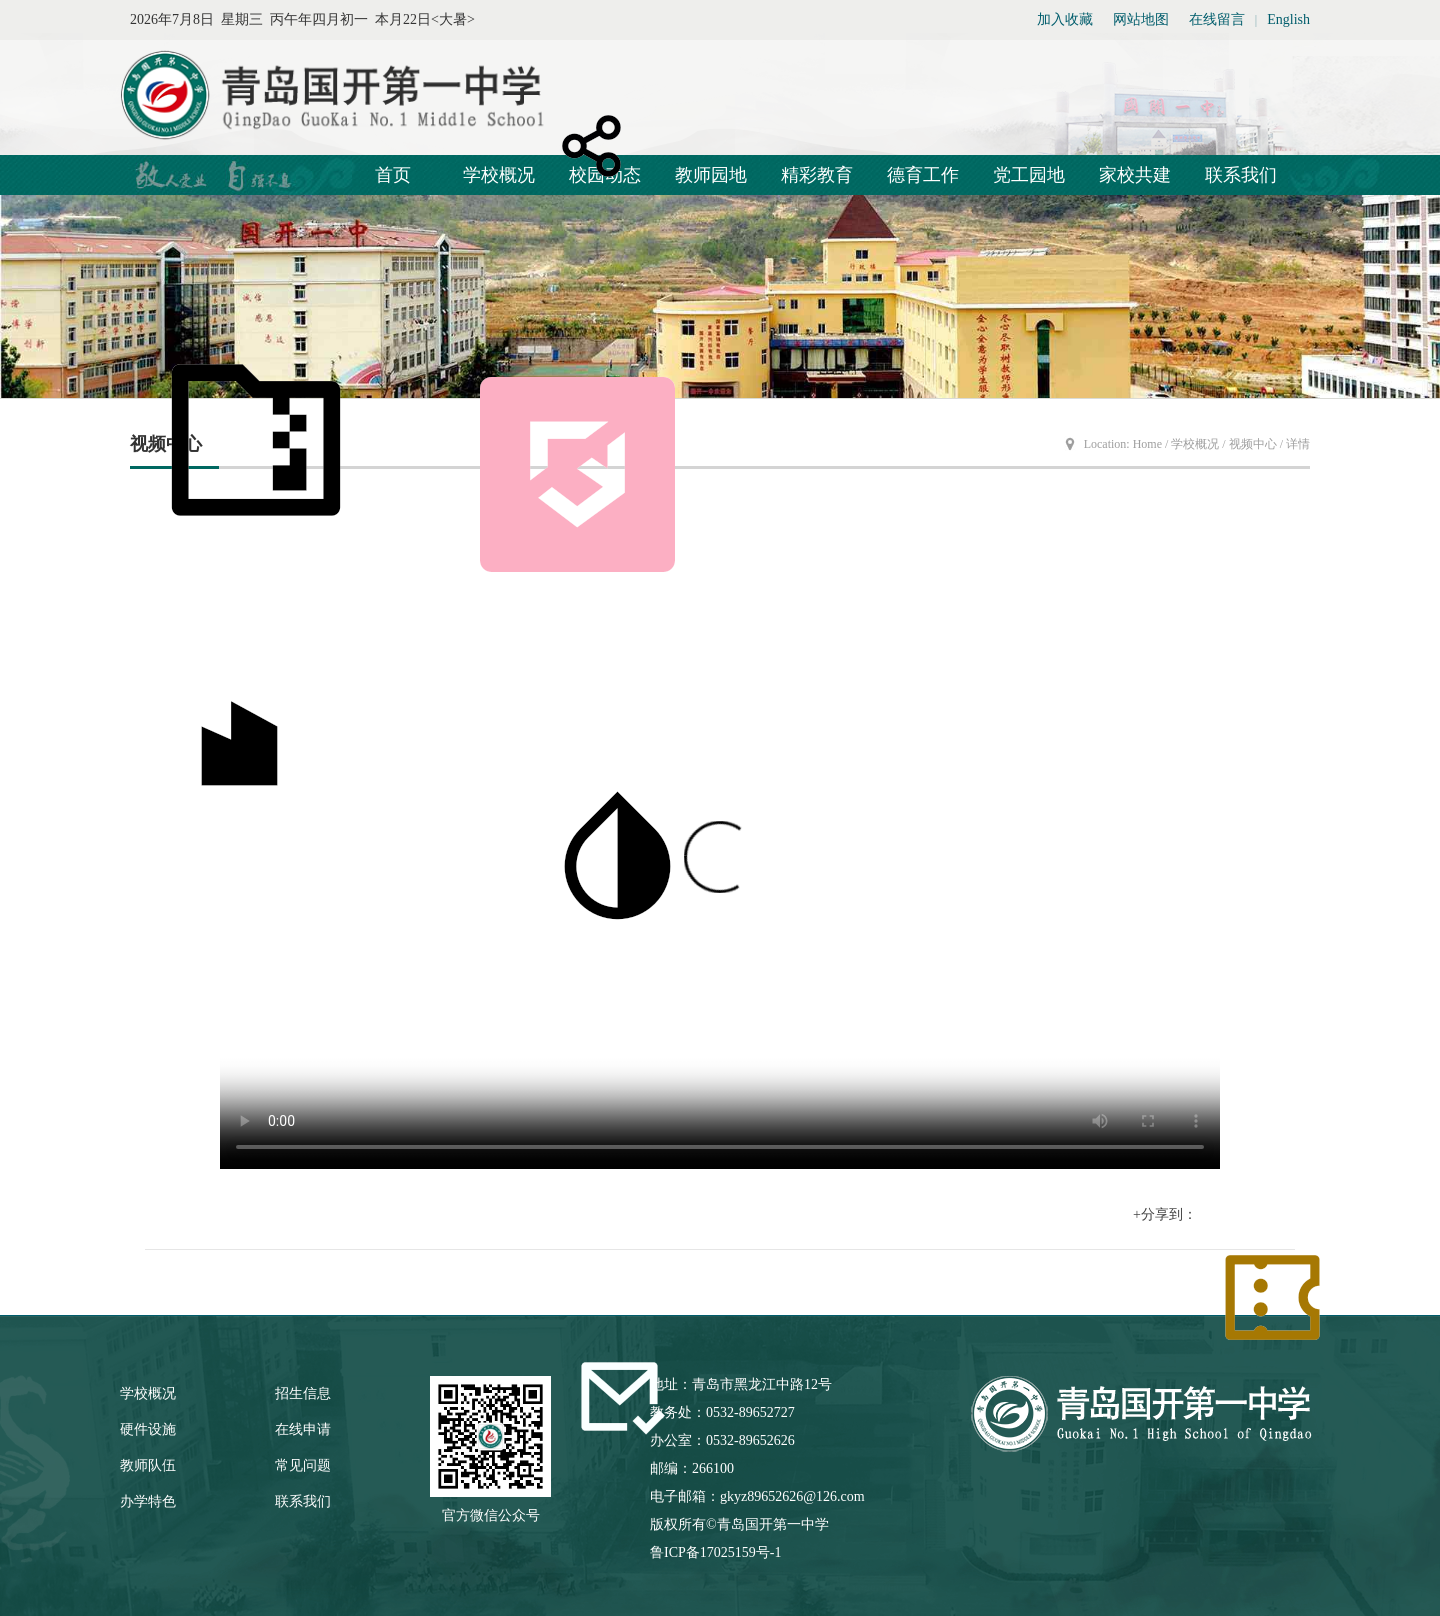  Describe the element at coordinates (577, 474) in the screenshot. I see `clubforce app or service logo` at that location.